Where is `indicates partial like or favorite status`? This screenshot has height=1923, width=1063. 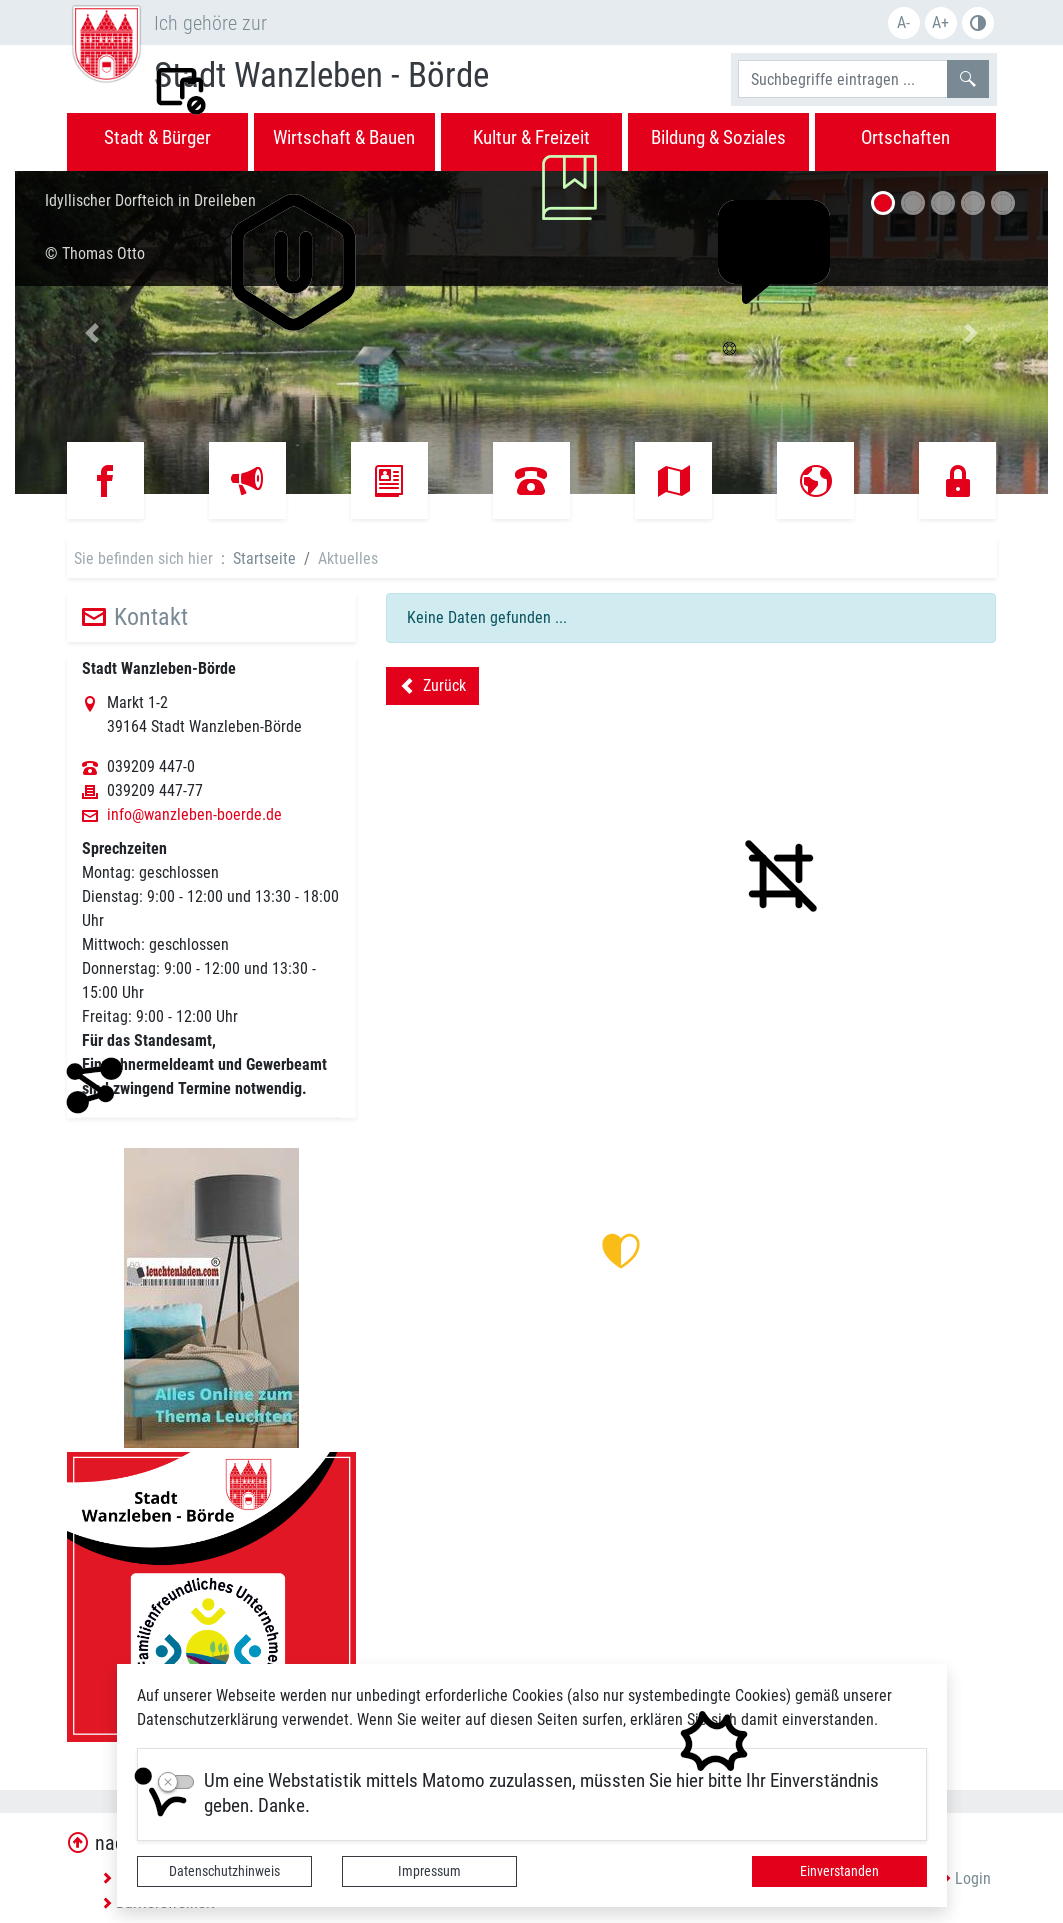
indicates partial like or favorite status is located at coordinates (621, 1251).